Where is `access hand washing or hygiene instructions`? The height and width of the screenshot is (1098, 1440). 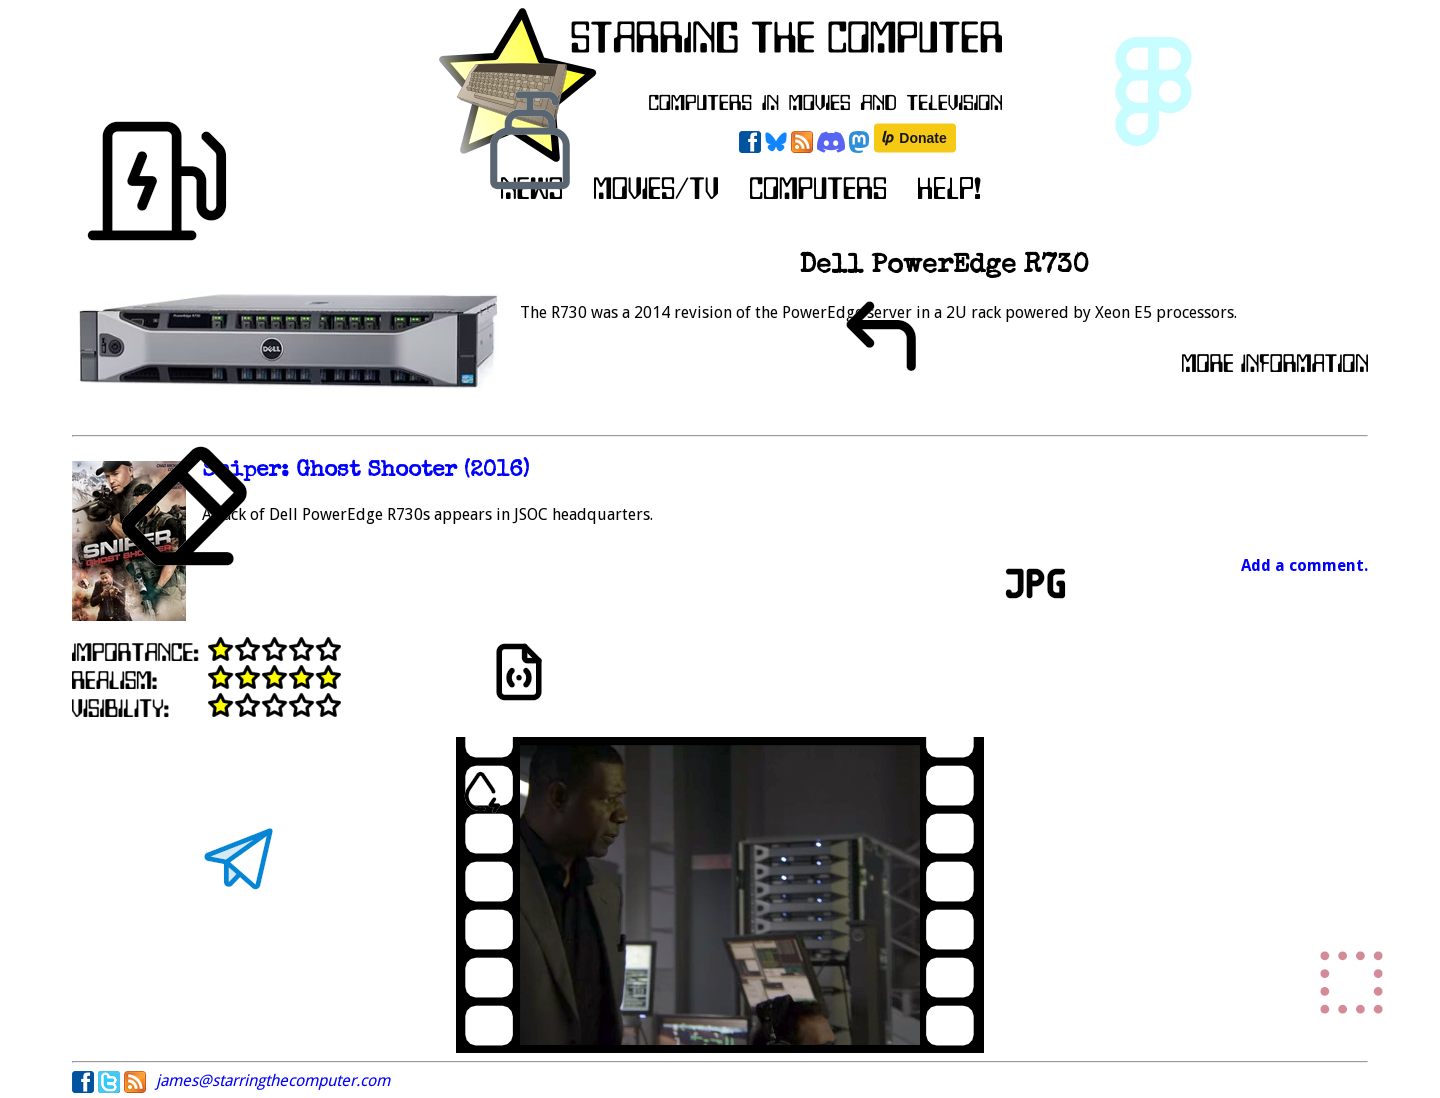
access hand washing or hygiene instructions is located at coordinates (530, 142).